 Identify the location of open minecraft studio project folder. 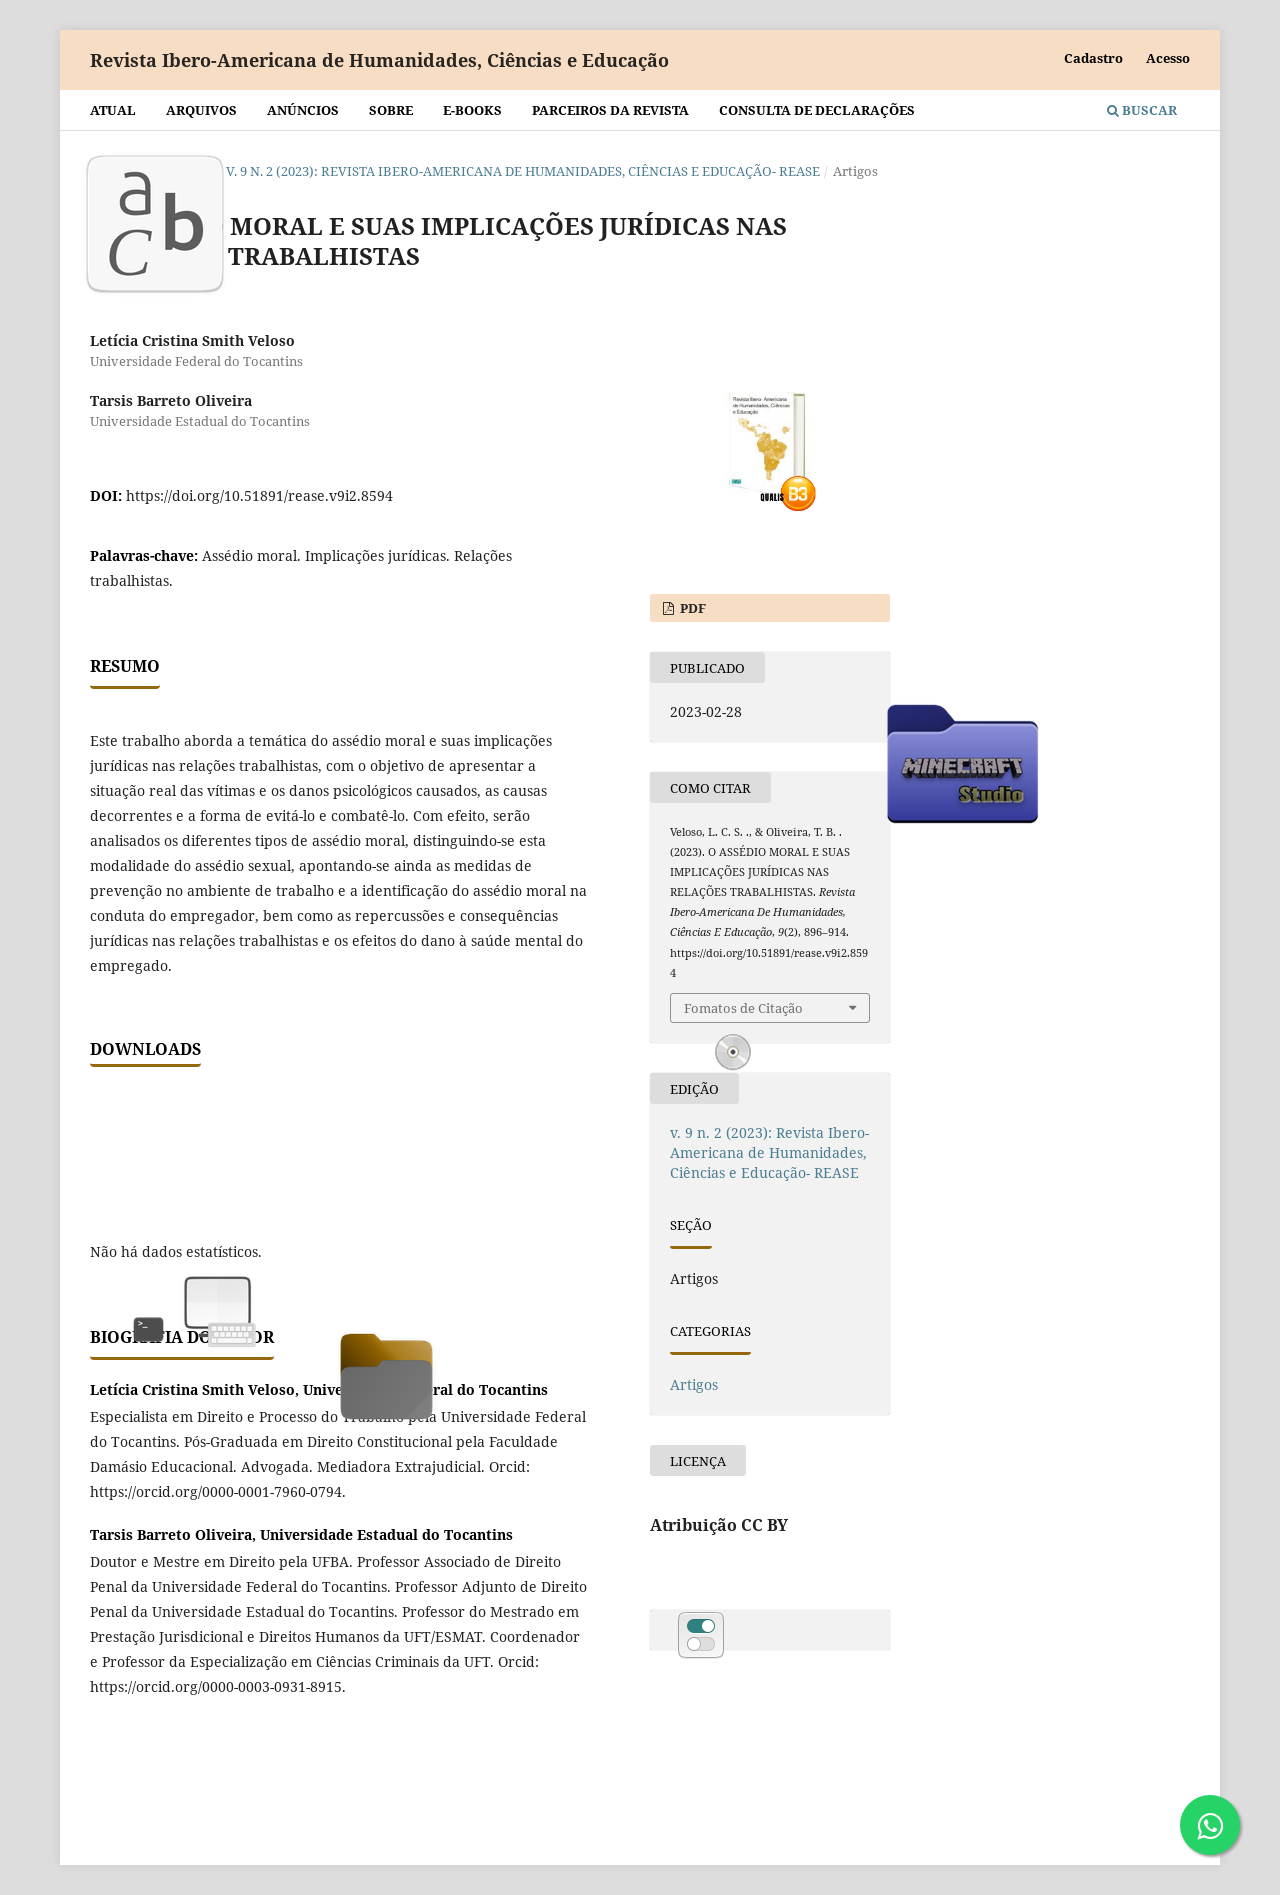
(962, 768).